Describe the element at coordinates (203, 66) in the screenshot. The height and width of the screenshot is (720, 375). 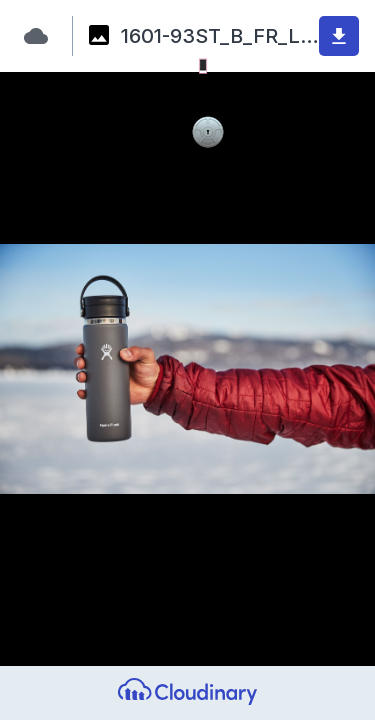
I see `iPod nano device in pink` at that location.